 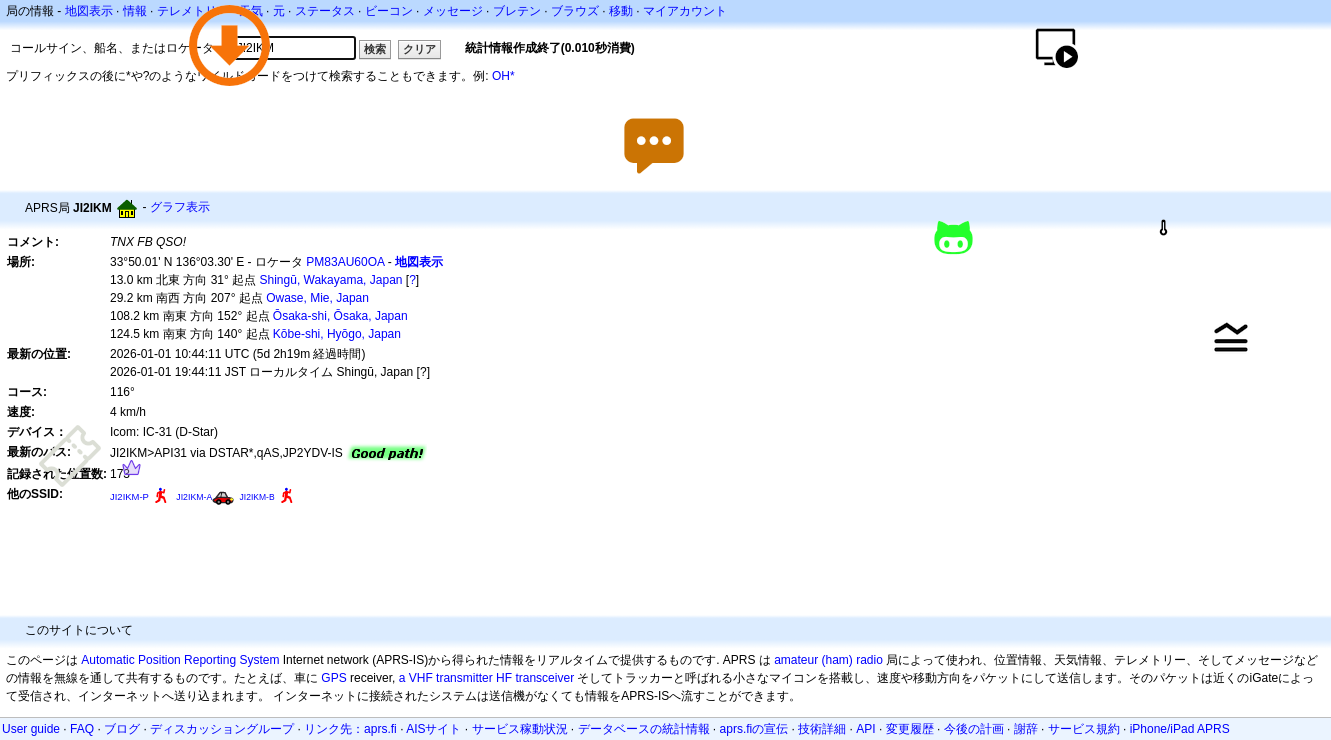 I want to click on view GitHub profile or repository, so click(x=953, y=237).